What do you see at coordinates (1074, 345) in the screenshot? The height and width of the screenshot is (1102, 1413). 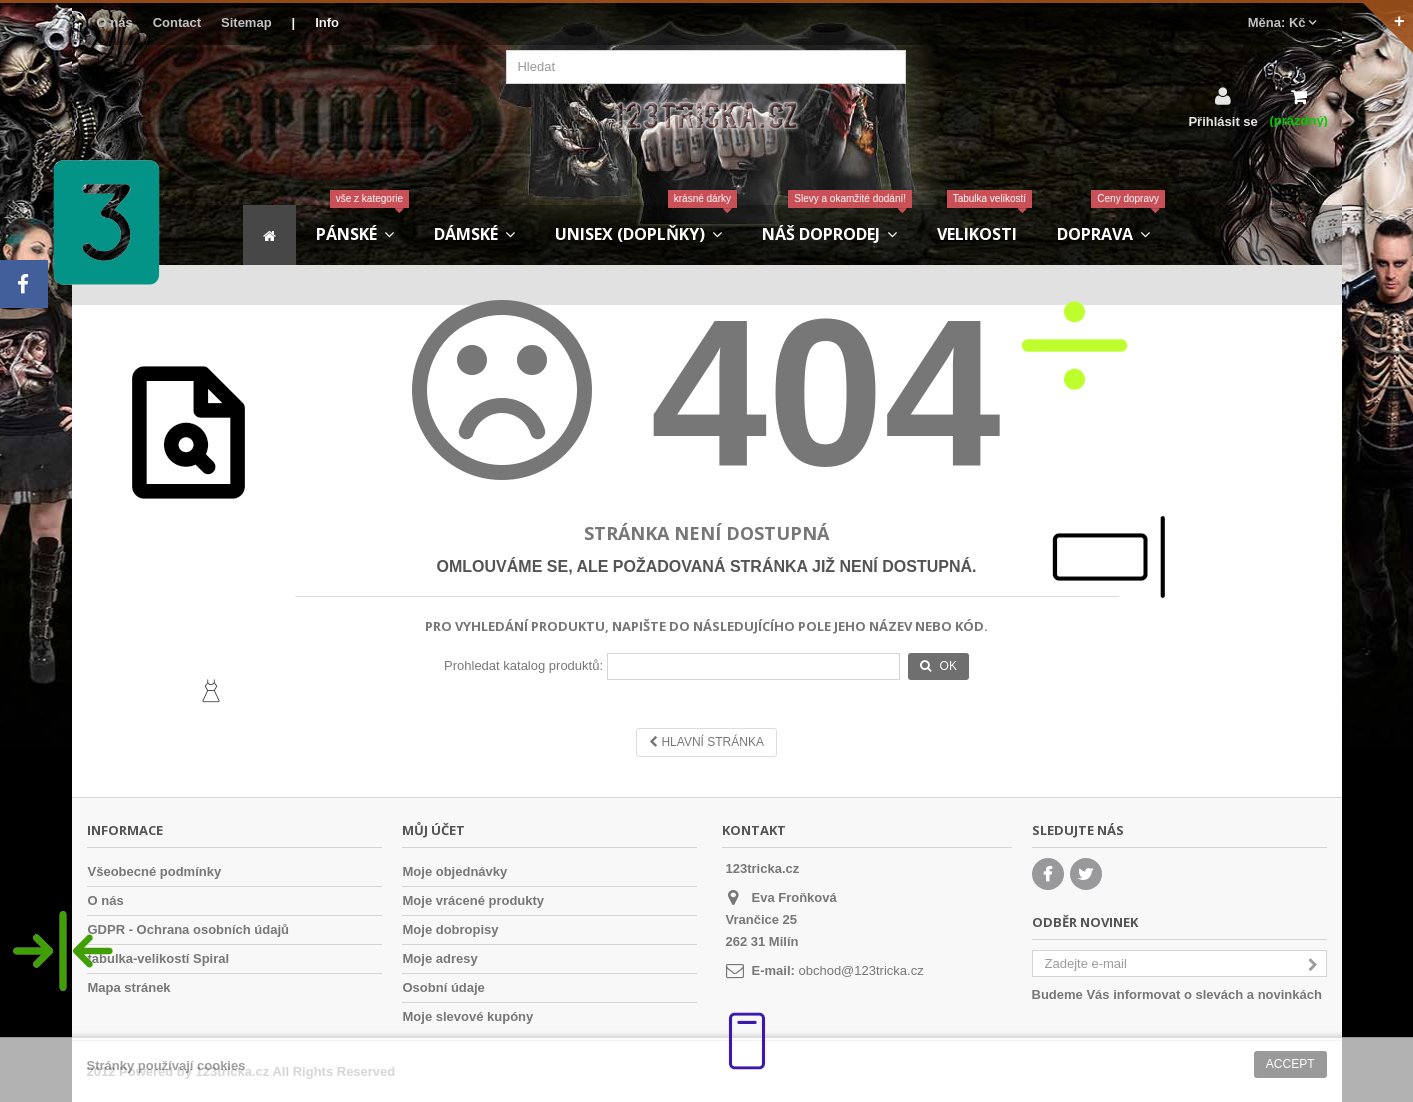 I see `perform division calculation` at bounding box center [1074, 345].